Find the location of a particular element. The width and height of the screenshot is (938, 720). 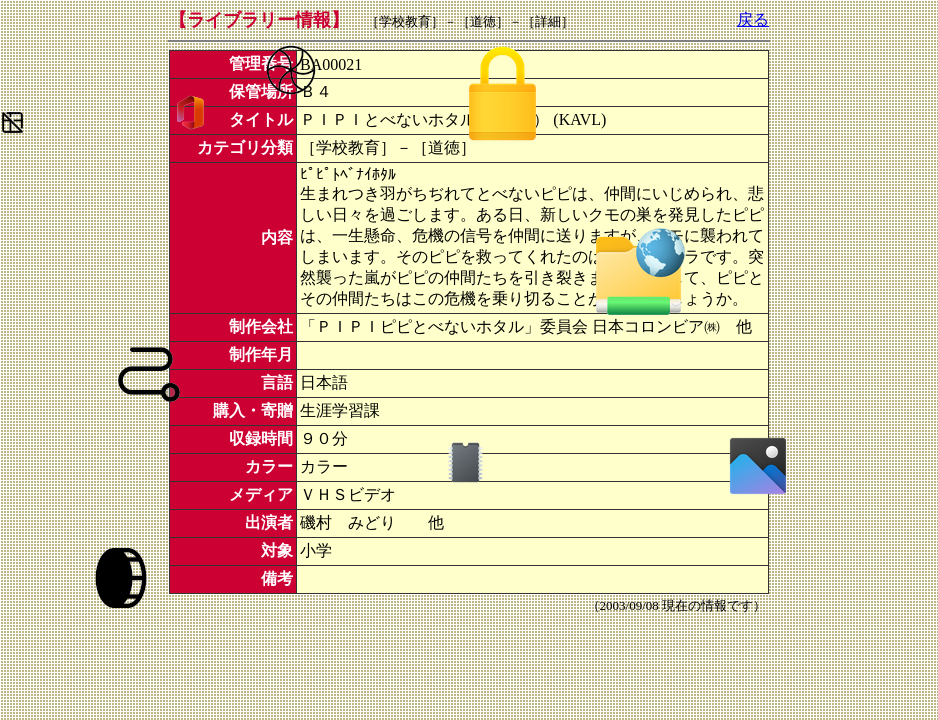

loading content in progress is located at coordinates (291, 70).